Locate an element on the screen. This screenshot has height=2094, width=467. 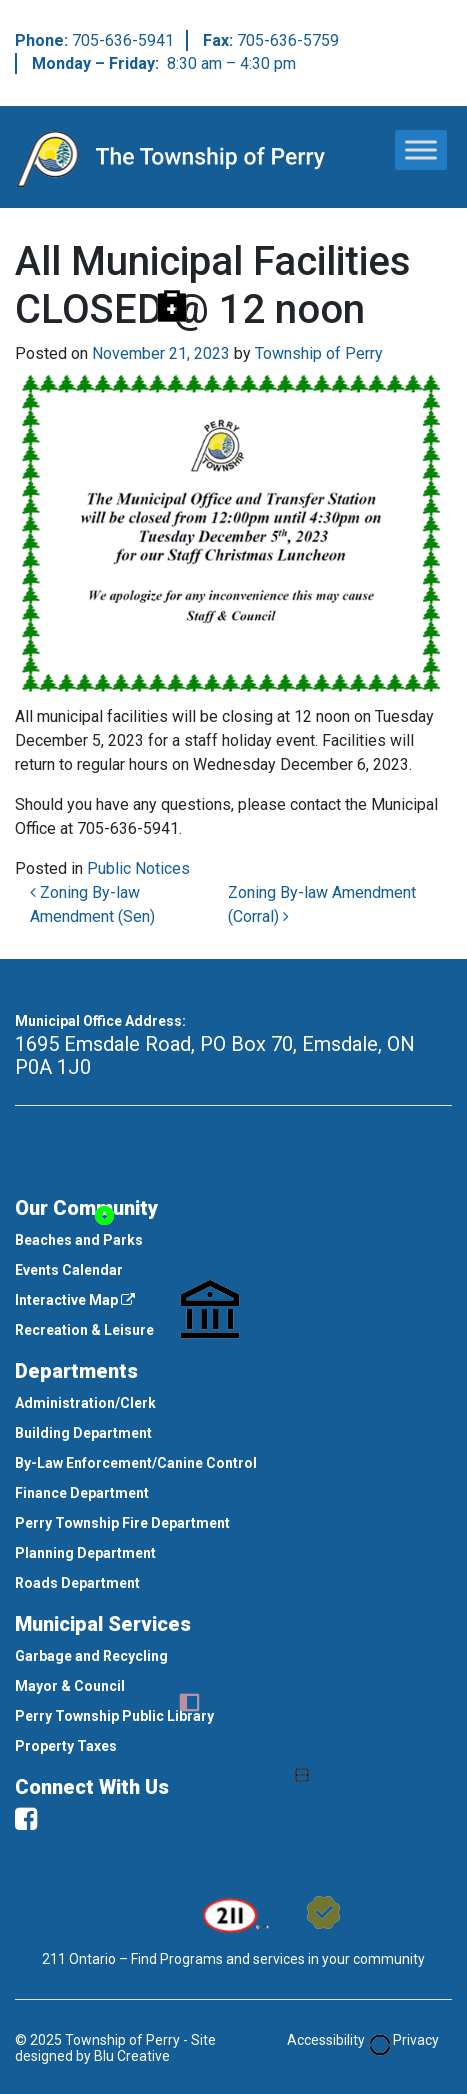
indicates content is loading is located at coordinates (380, 2045).